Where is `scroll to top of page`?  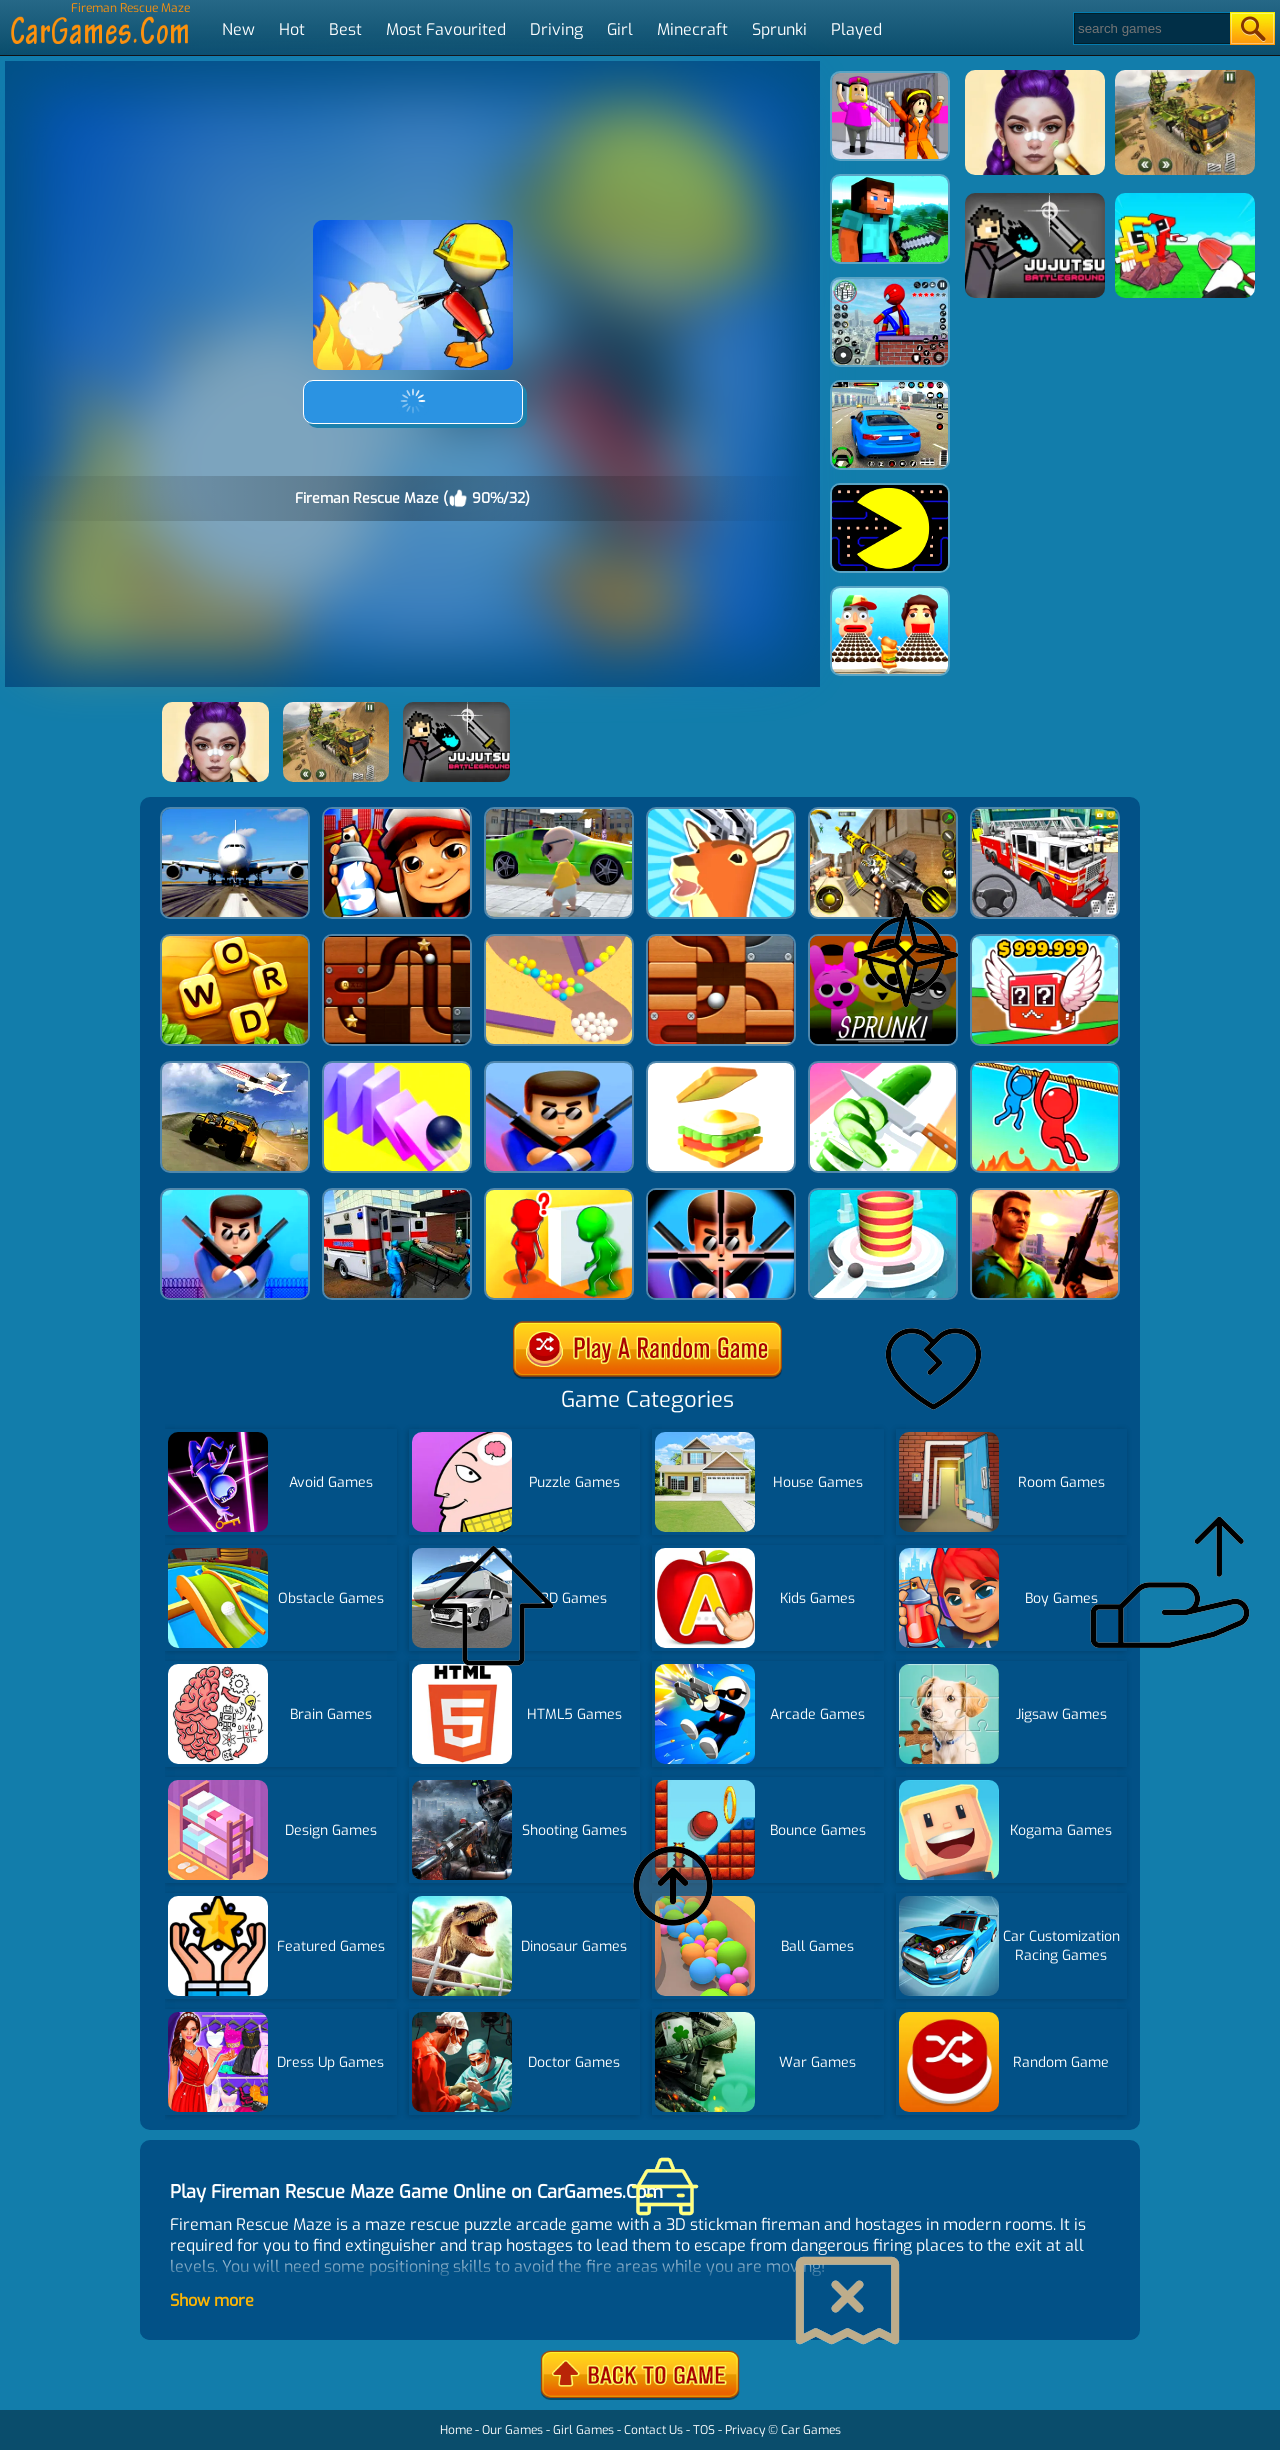
scroll to top of page is located at coordinates (673, 1886).